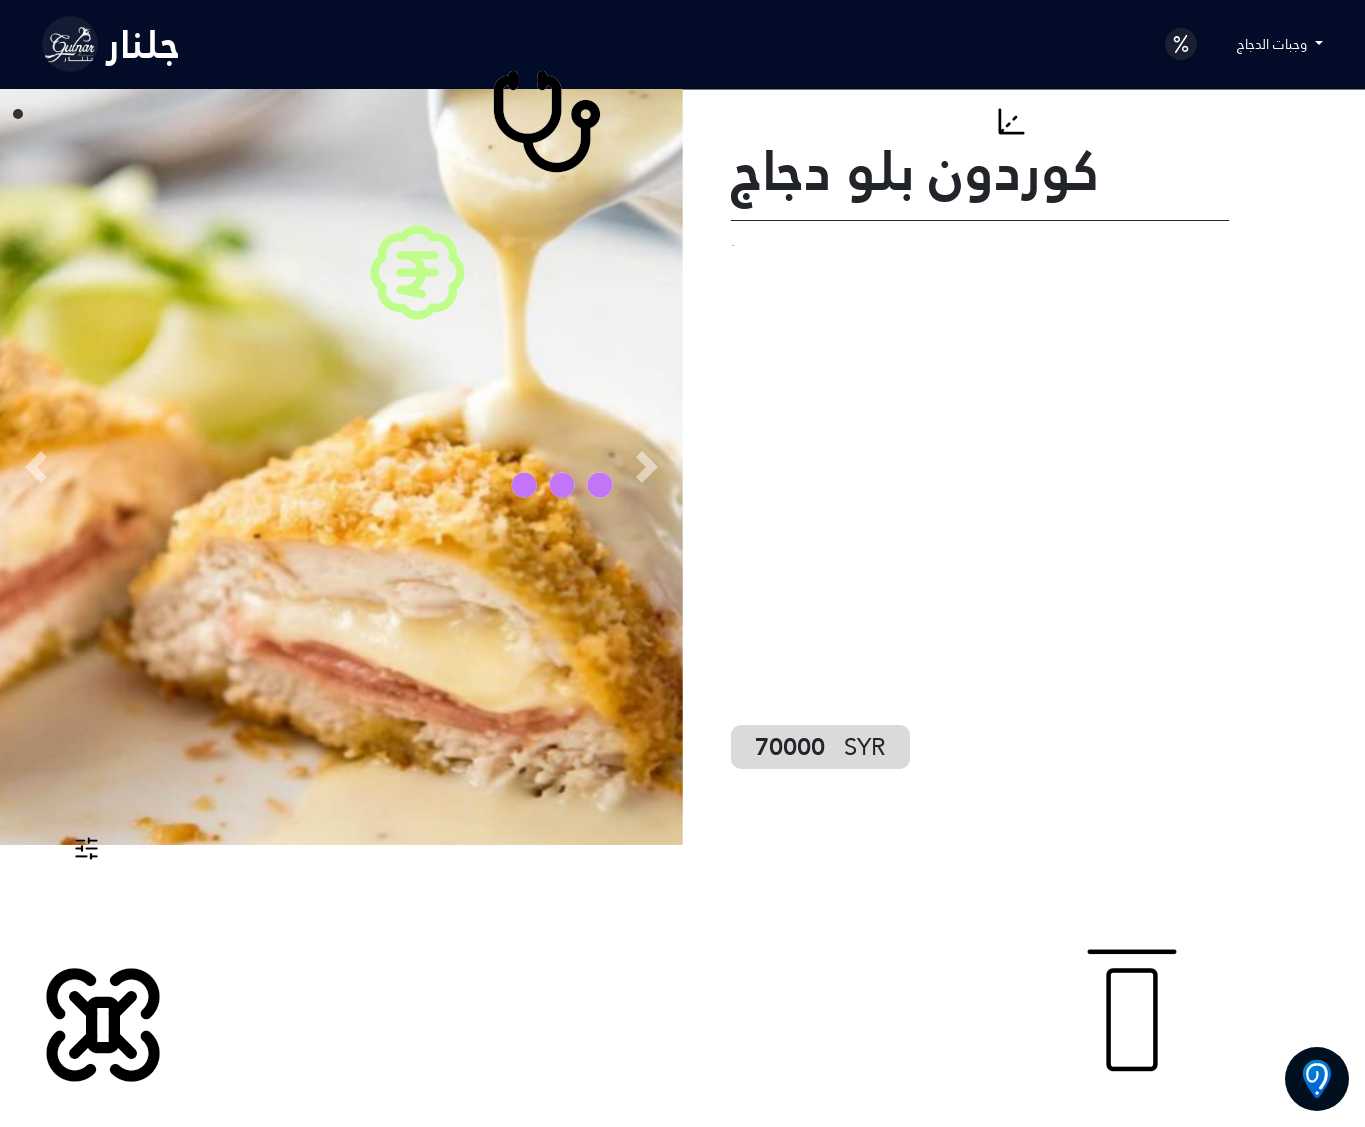 This screenshot has height=1127, width=1365. What do you see at coordinates (562, 485) in the screenshot?
I see `access more options or actions` at bounding box center [562, 485].